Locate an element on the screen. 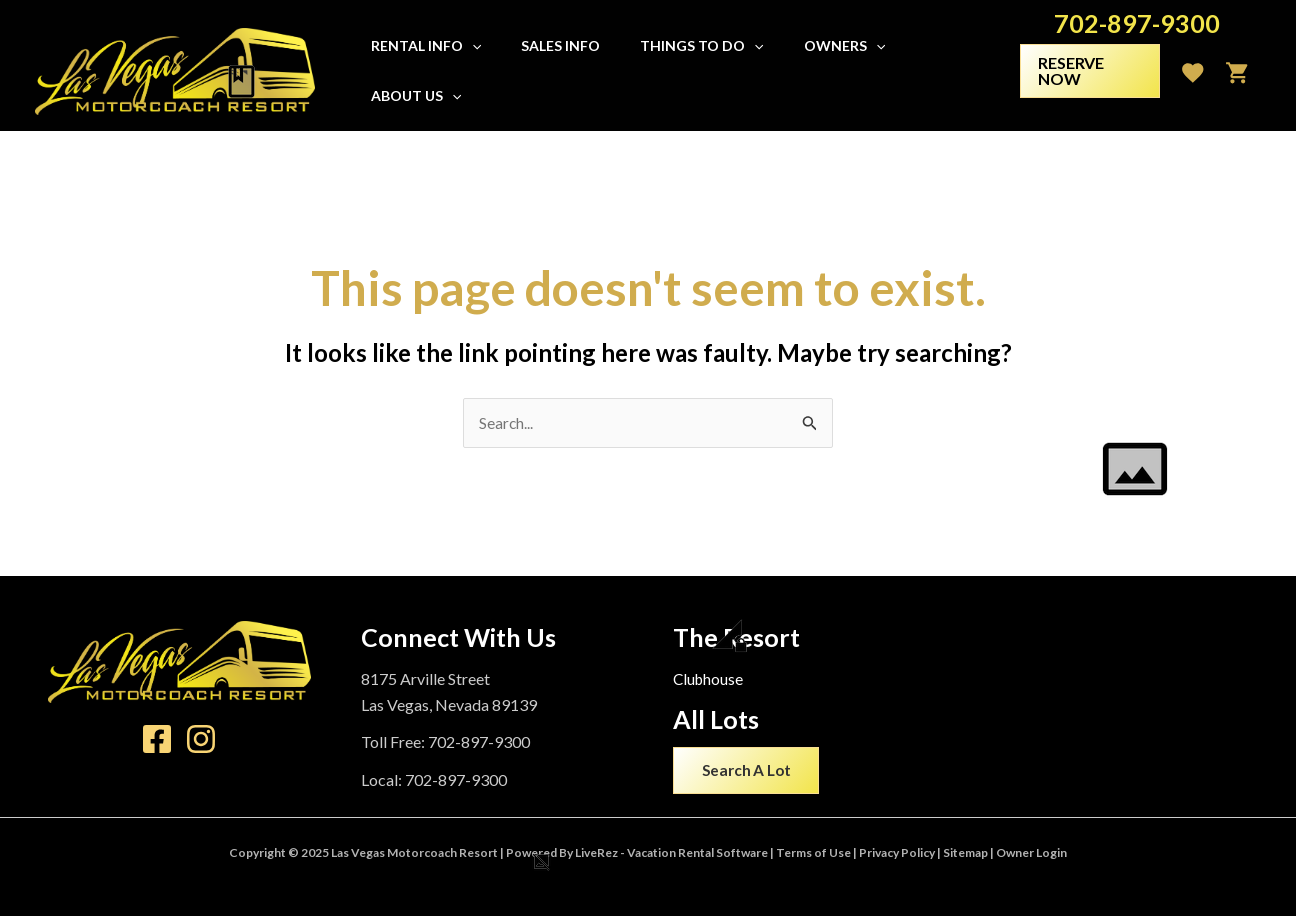  image failed to load or is unavailable is located at coordinates (541, 861).